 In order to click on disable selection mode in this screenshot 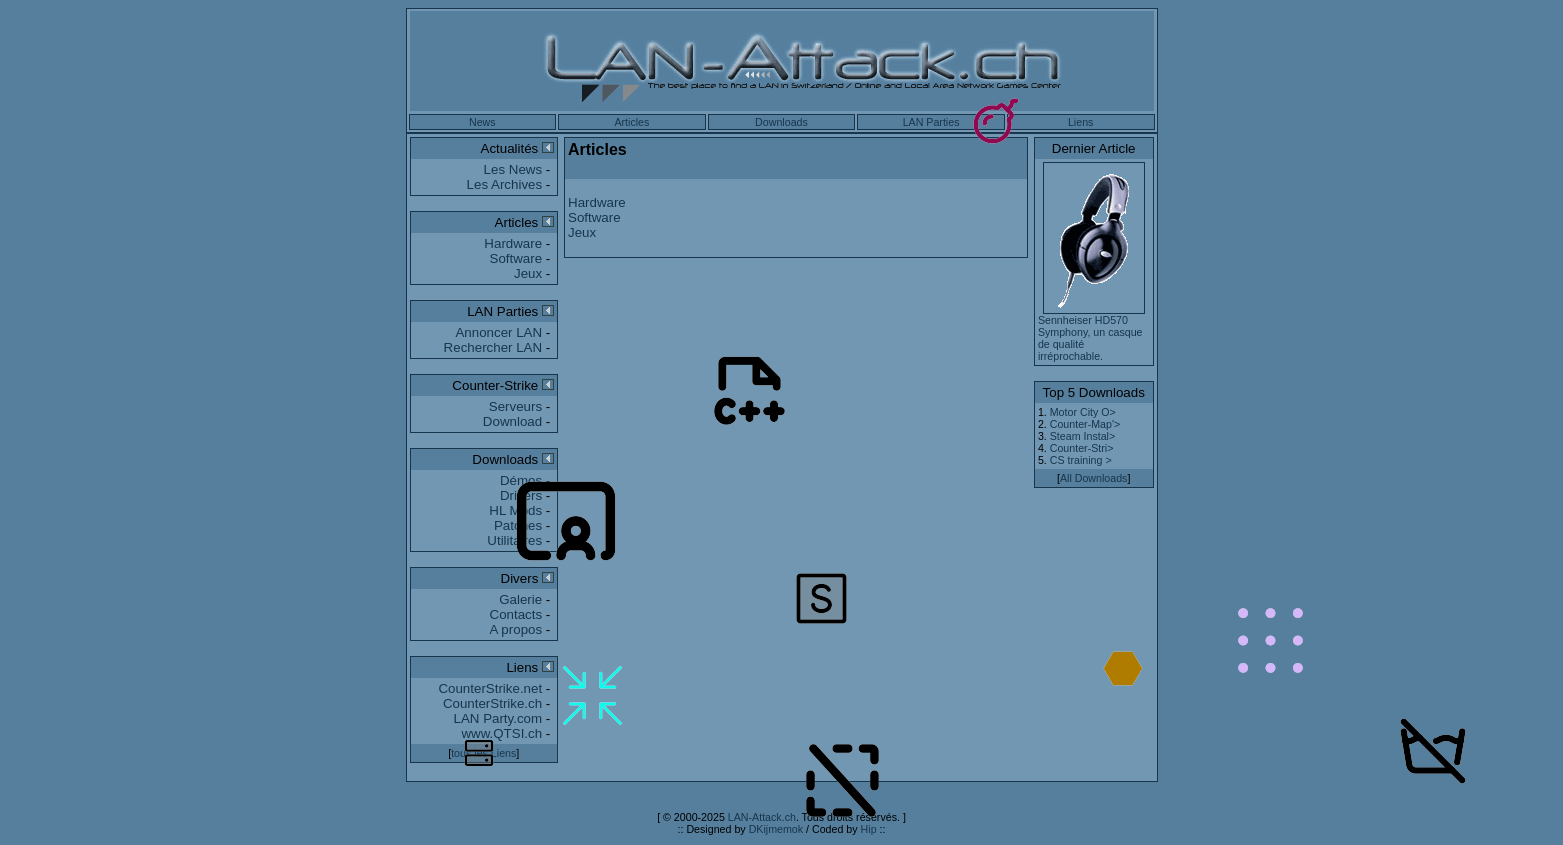, I will do `click(842, 780)`.